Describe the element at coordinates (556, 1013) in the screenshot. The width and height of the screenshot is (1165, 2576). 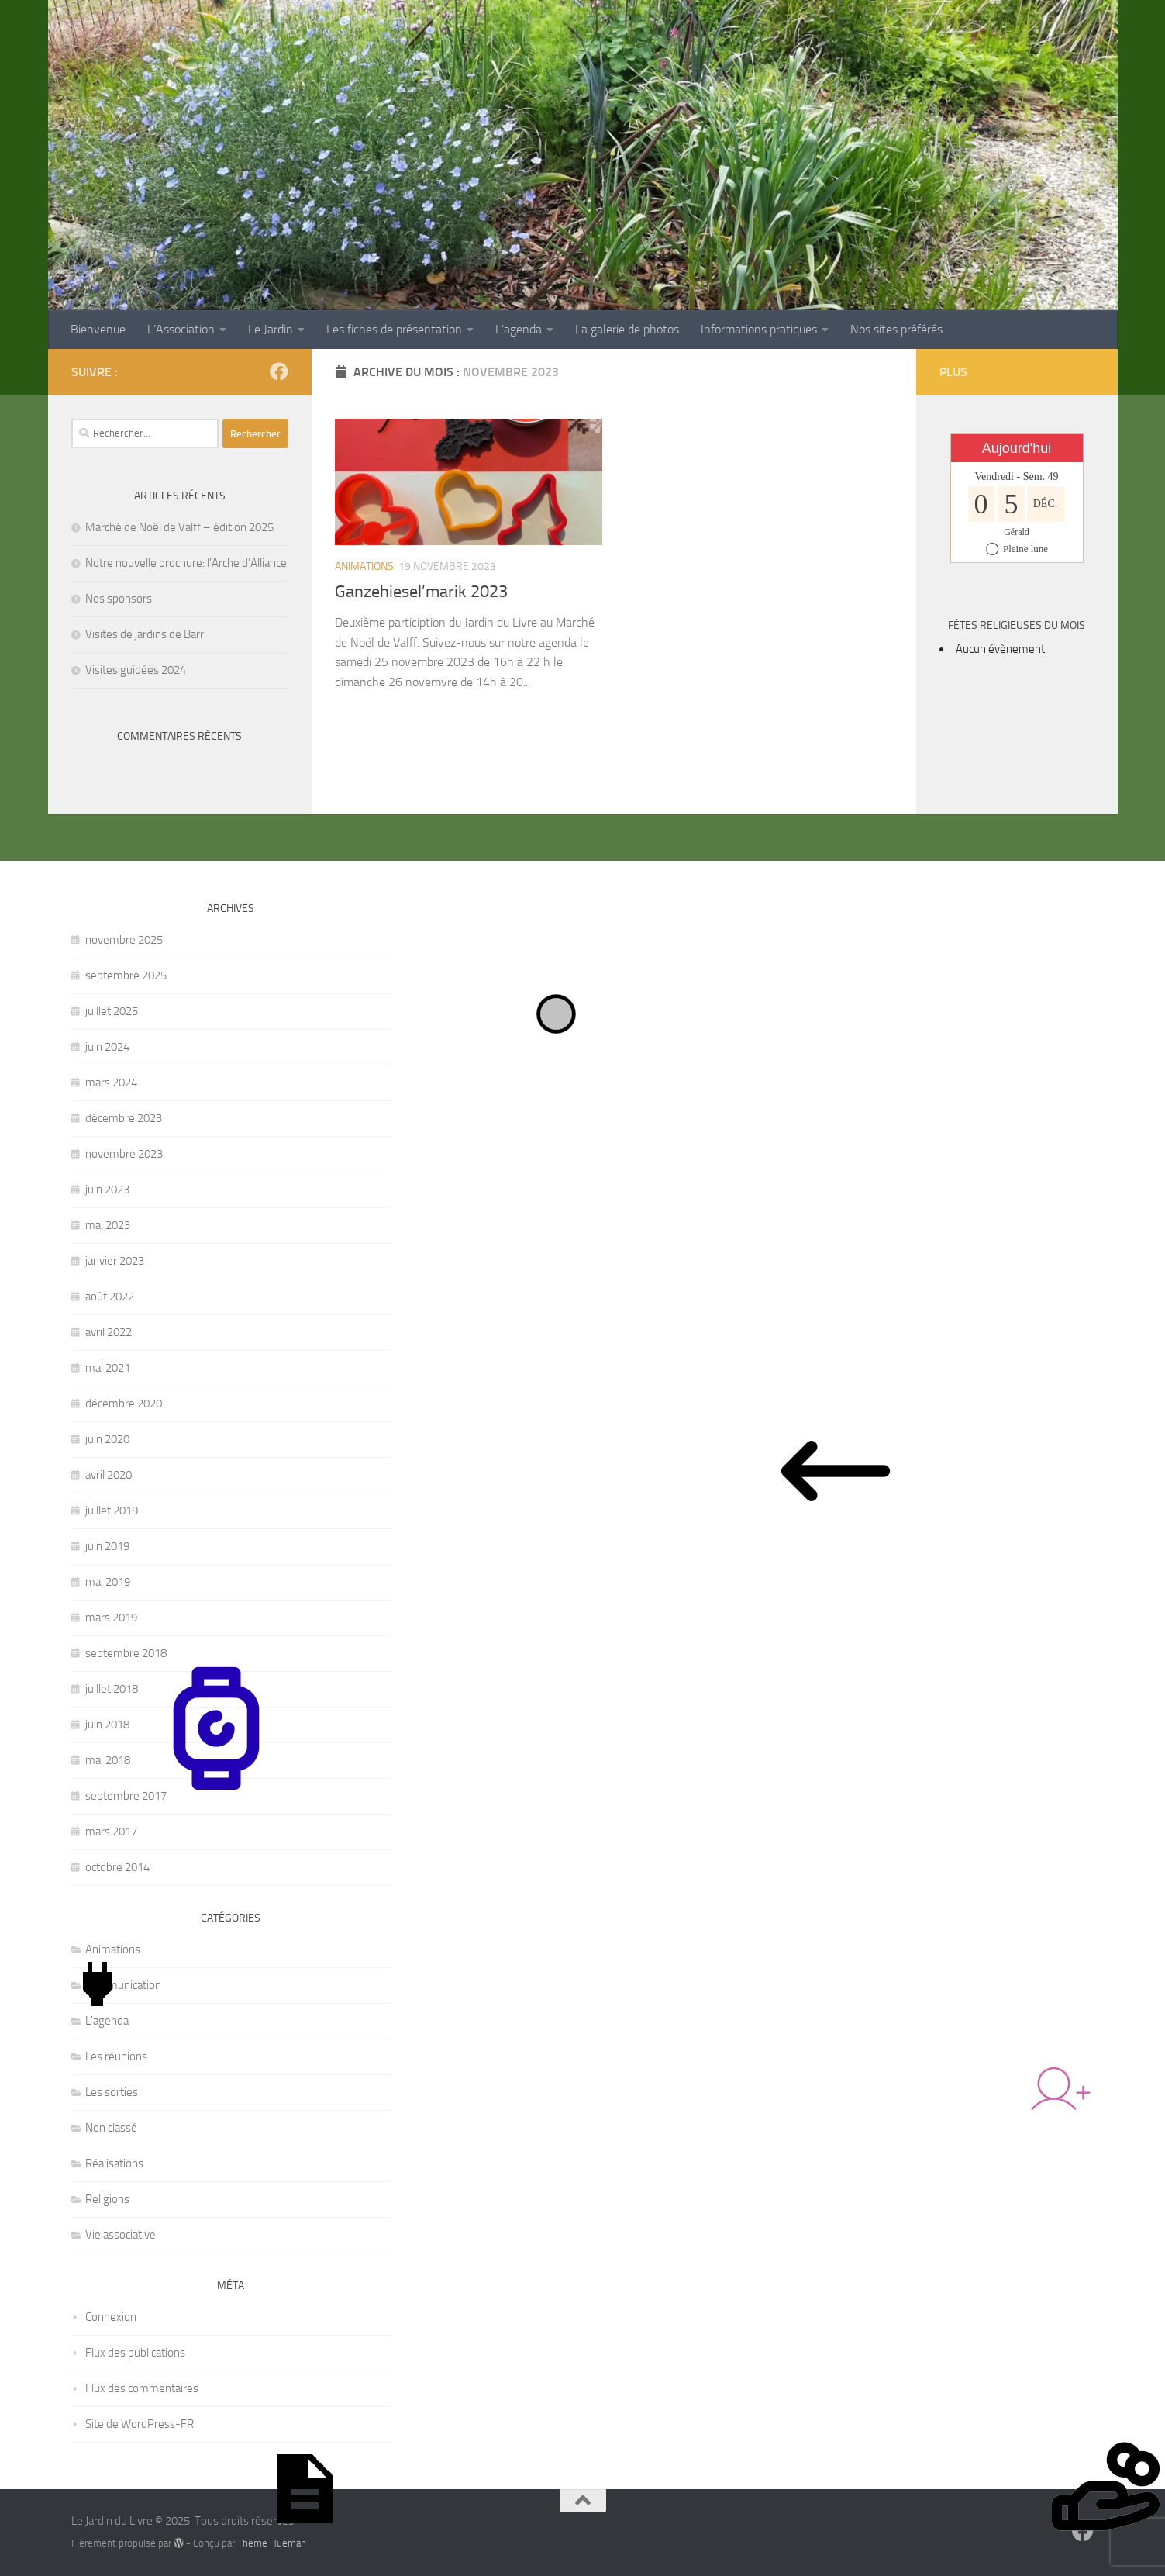
I see `indicates a filled or selected state` at that location.